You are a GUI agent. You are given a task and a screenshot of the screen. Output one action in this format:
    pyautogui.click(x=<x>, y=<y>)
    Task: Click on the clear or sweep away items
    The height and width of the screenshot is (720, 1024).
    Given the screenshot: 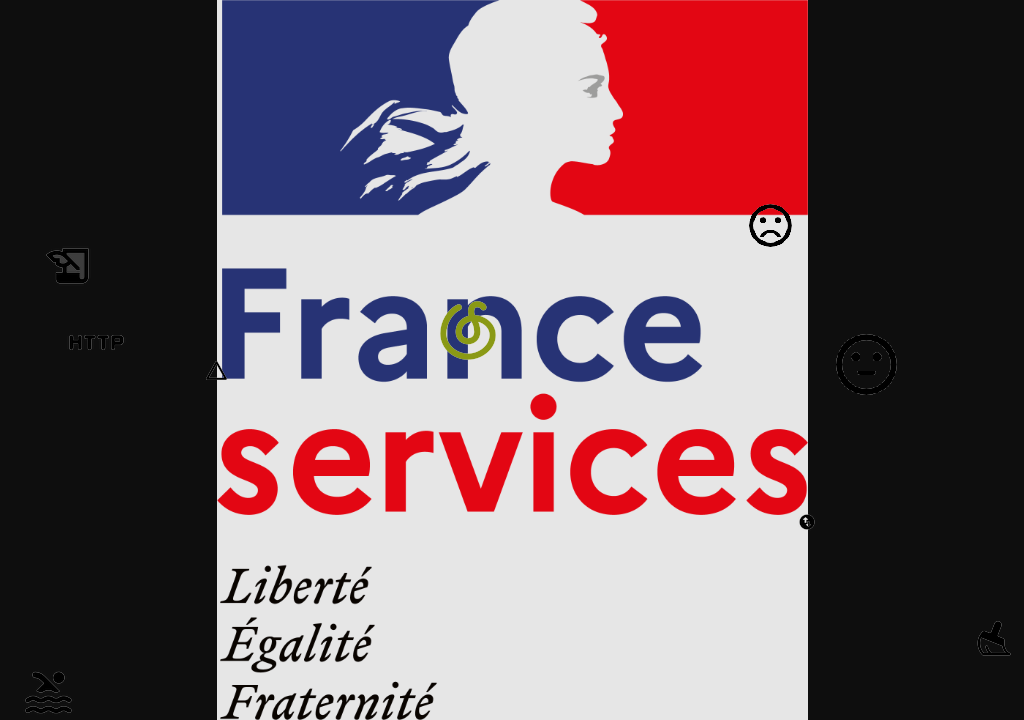 What is the action you would take?
    pyautogui.click(x=993, y=639)
    